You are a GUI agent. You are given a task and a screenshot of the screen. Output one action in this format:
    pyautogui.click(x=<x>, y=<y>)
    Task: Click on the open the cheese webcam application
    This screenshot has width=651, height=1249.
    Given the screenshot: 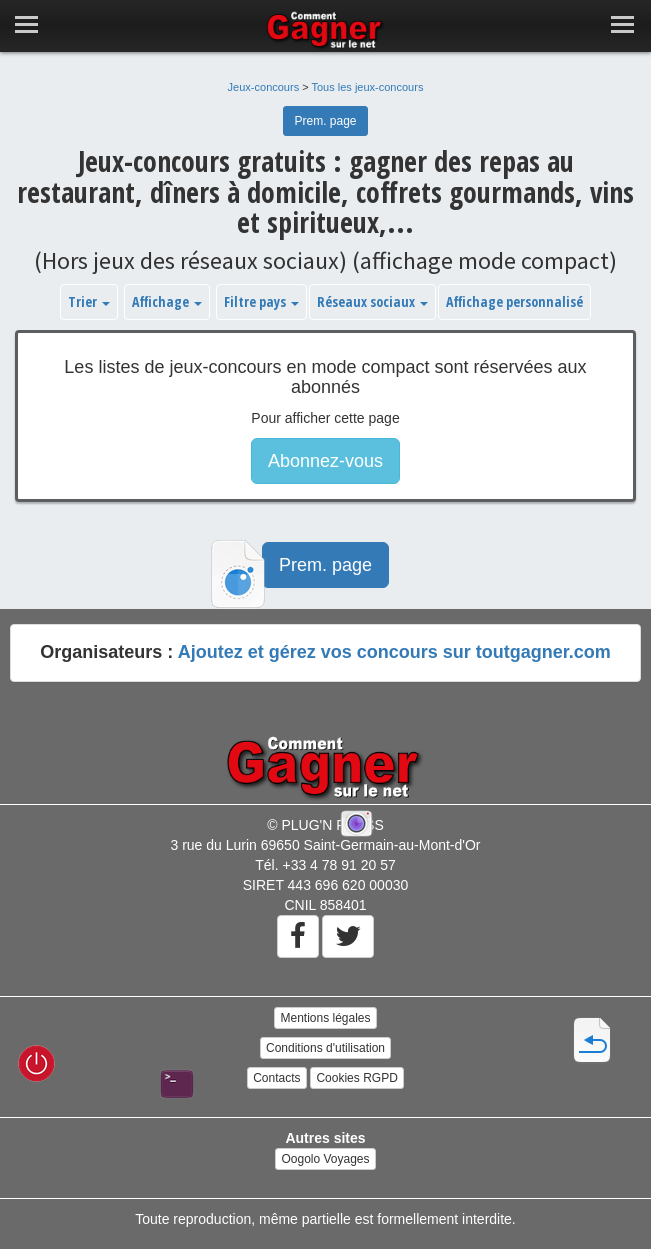 What is the action you would take?
    pyautogui.click(x=356, y=823)
    